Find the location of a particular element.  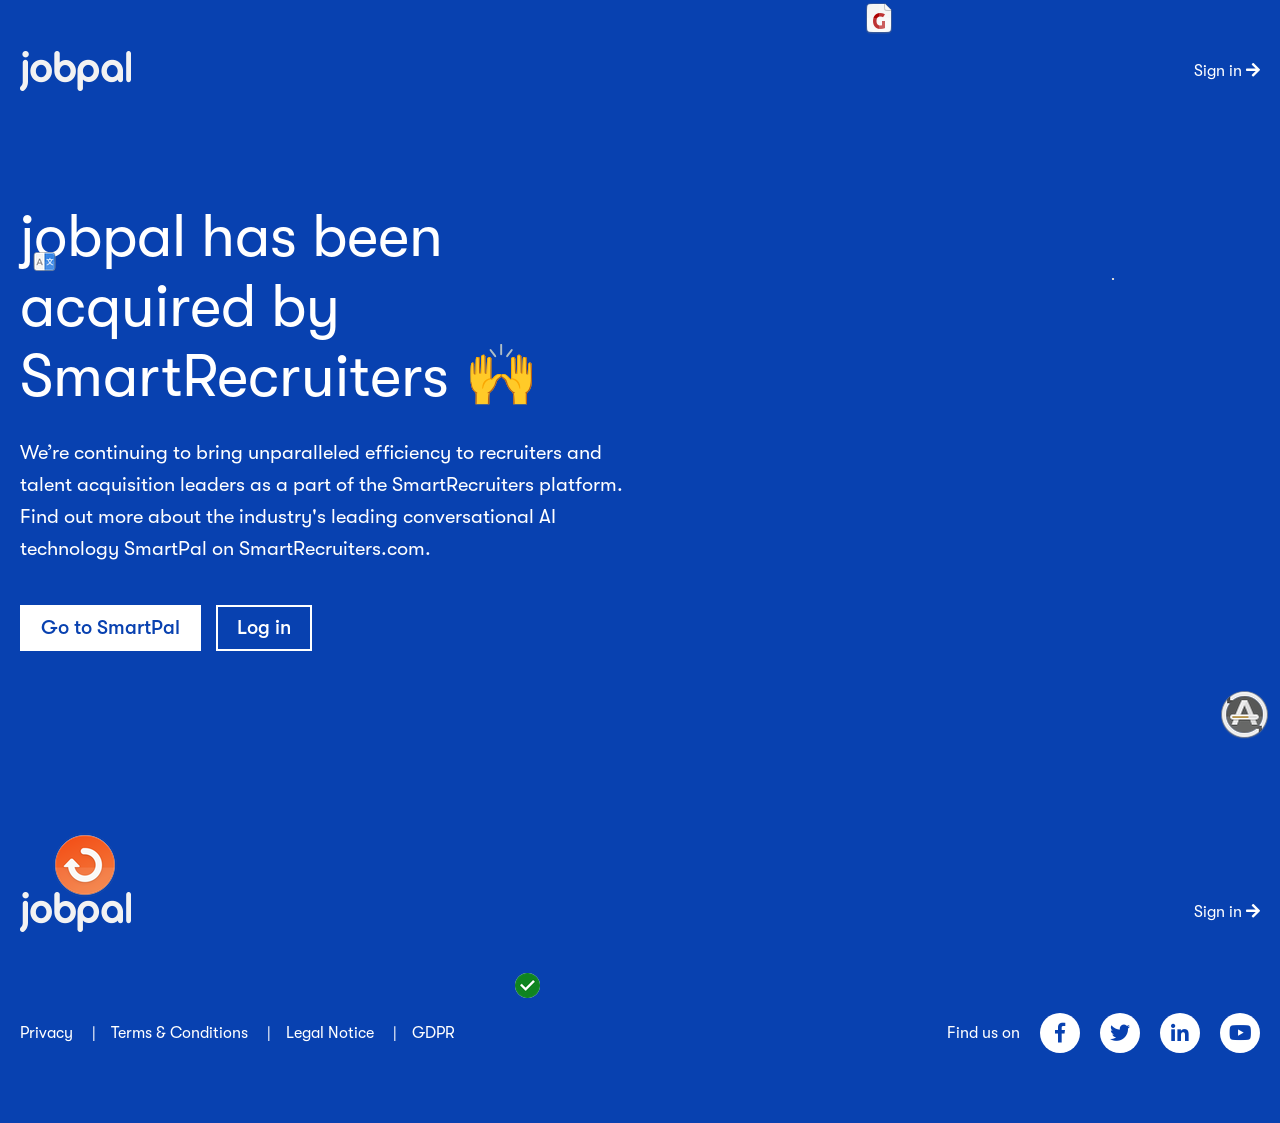

check for available software updates is located at coordinates (1244, 714).